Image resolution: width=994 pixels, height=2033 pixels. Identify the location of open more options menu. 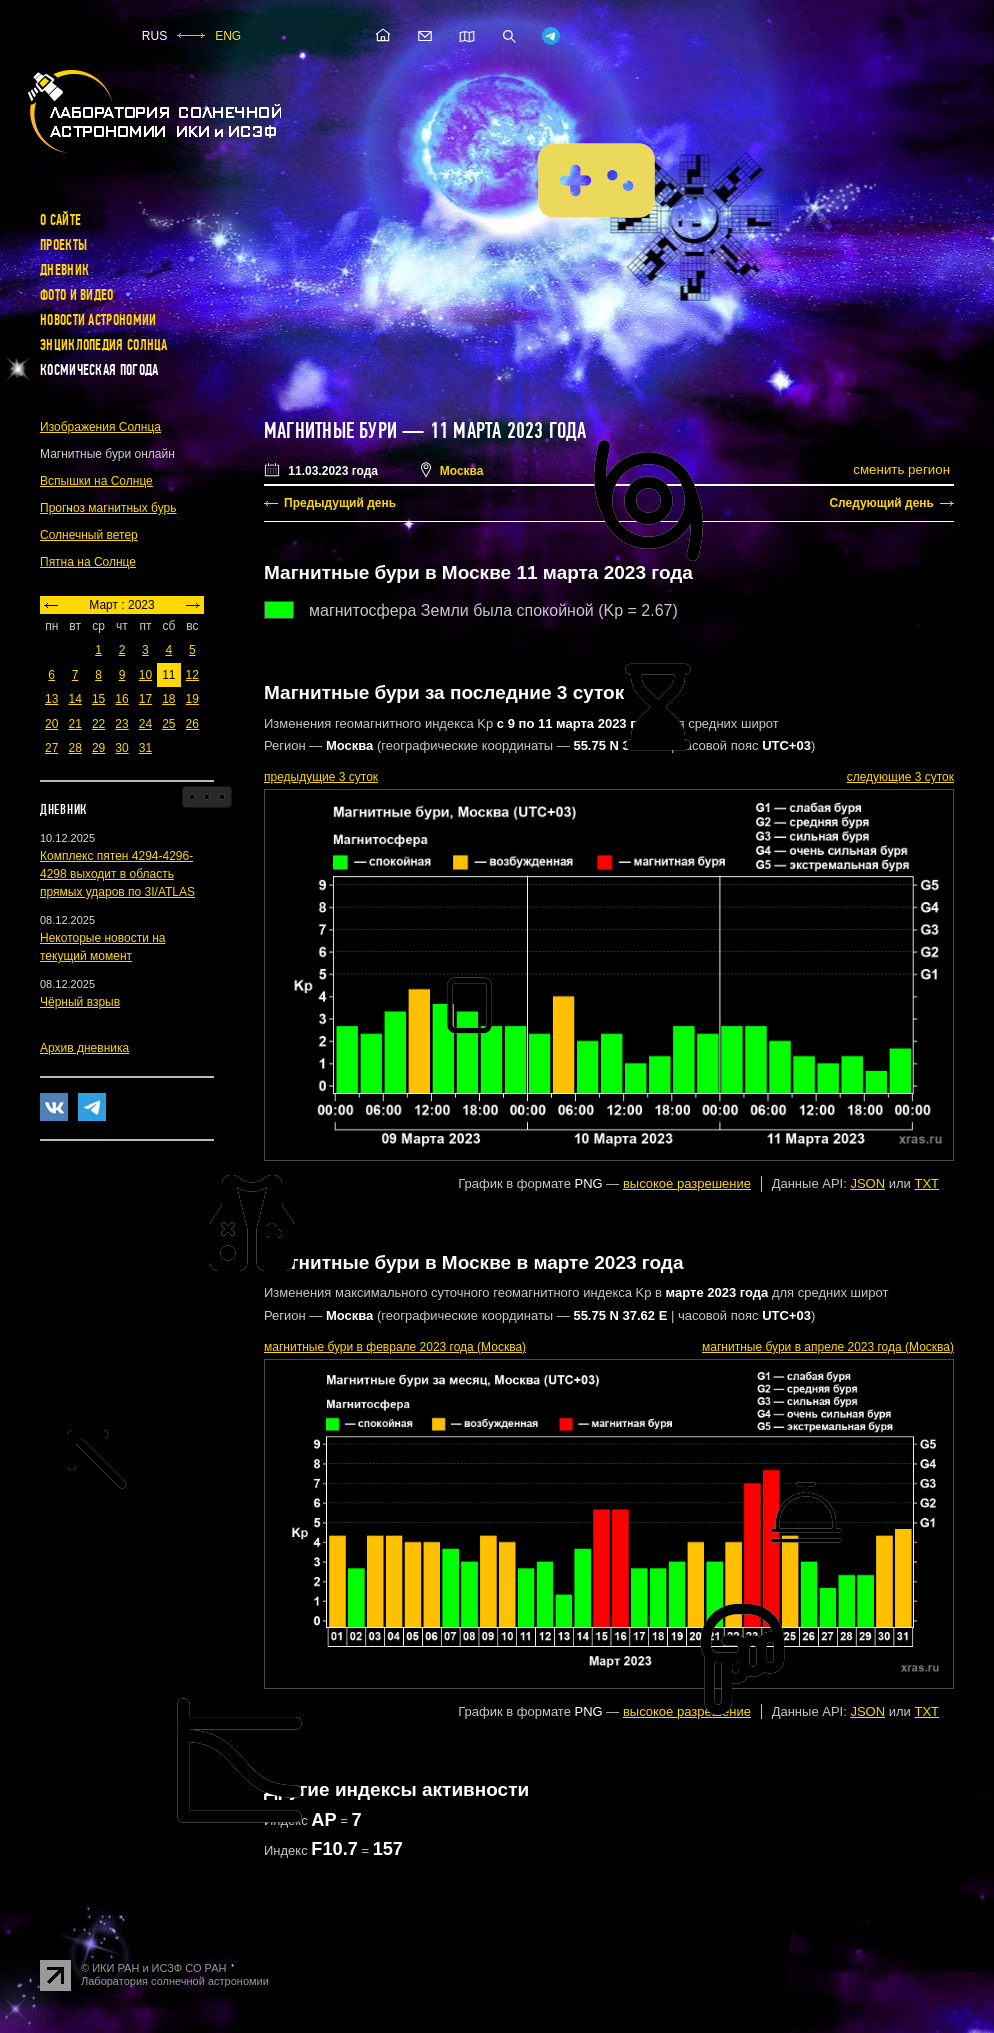
(207, 797).